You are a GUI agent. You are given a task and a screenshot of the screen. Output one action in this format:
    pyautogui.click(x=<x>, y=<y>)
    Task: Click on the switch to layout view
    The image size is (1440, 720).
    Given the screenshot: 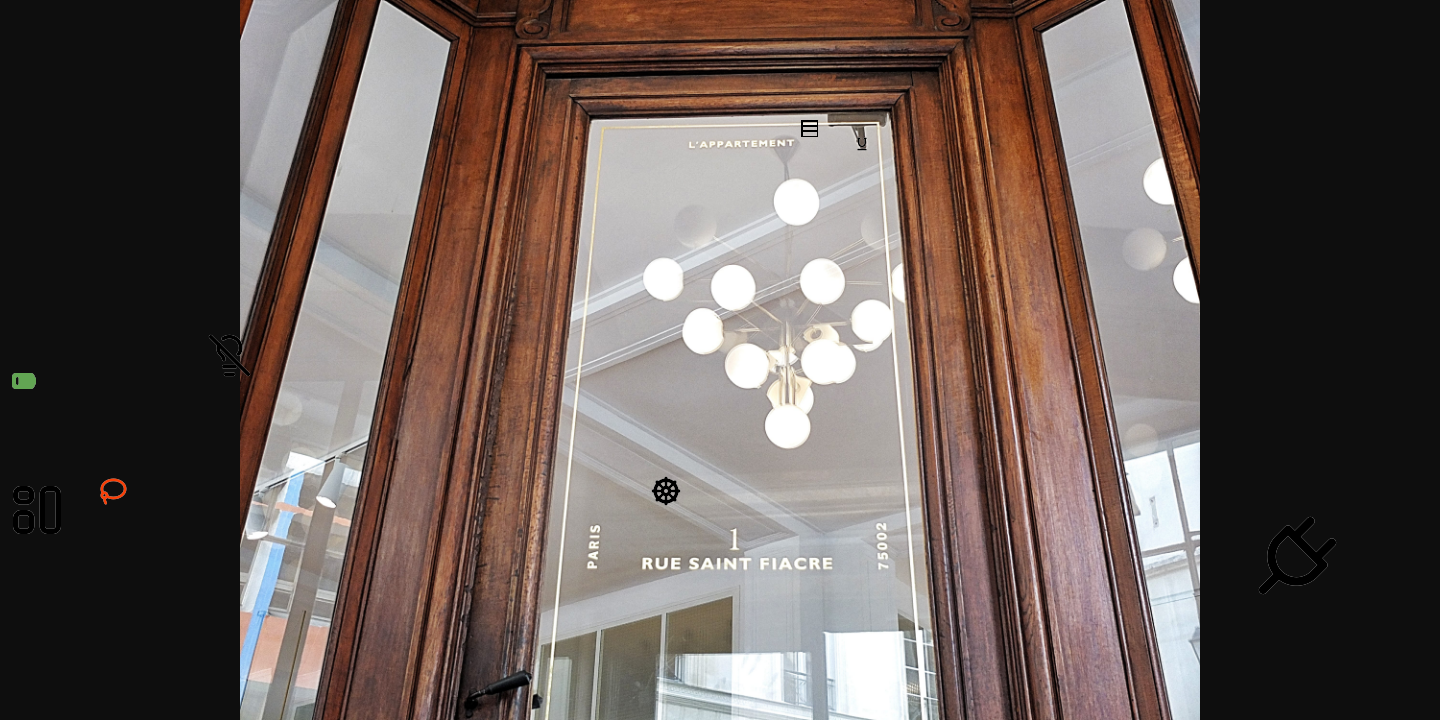 What is the action you would take?
    pyautogui.click(x=37, y=510)
    